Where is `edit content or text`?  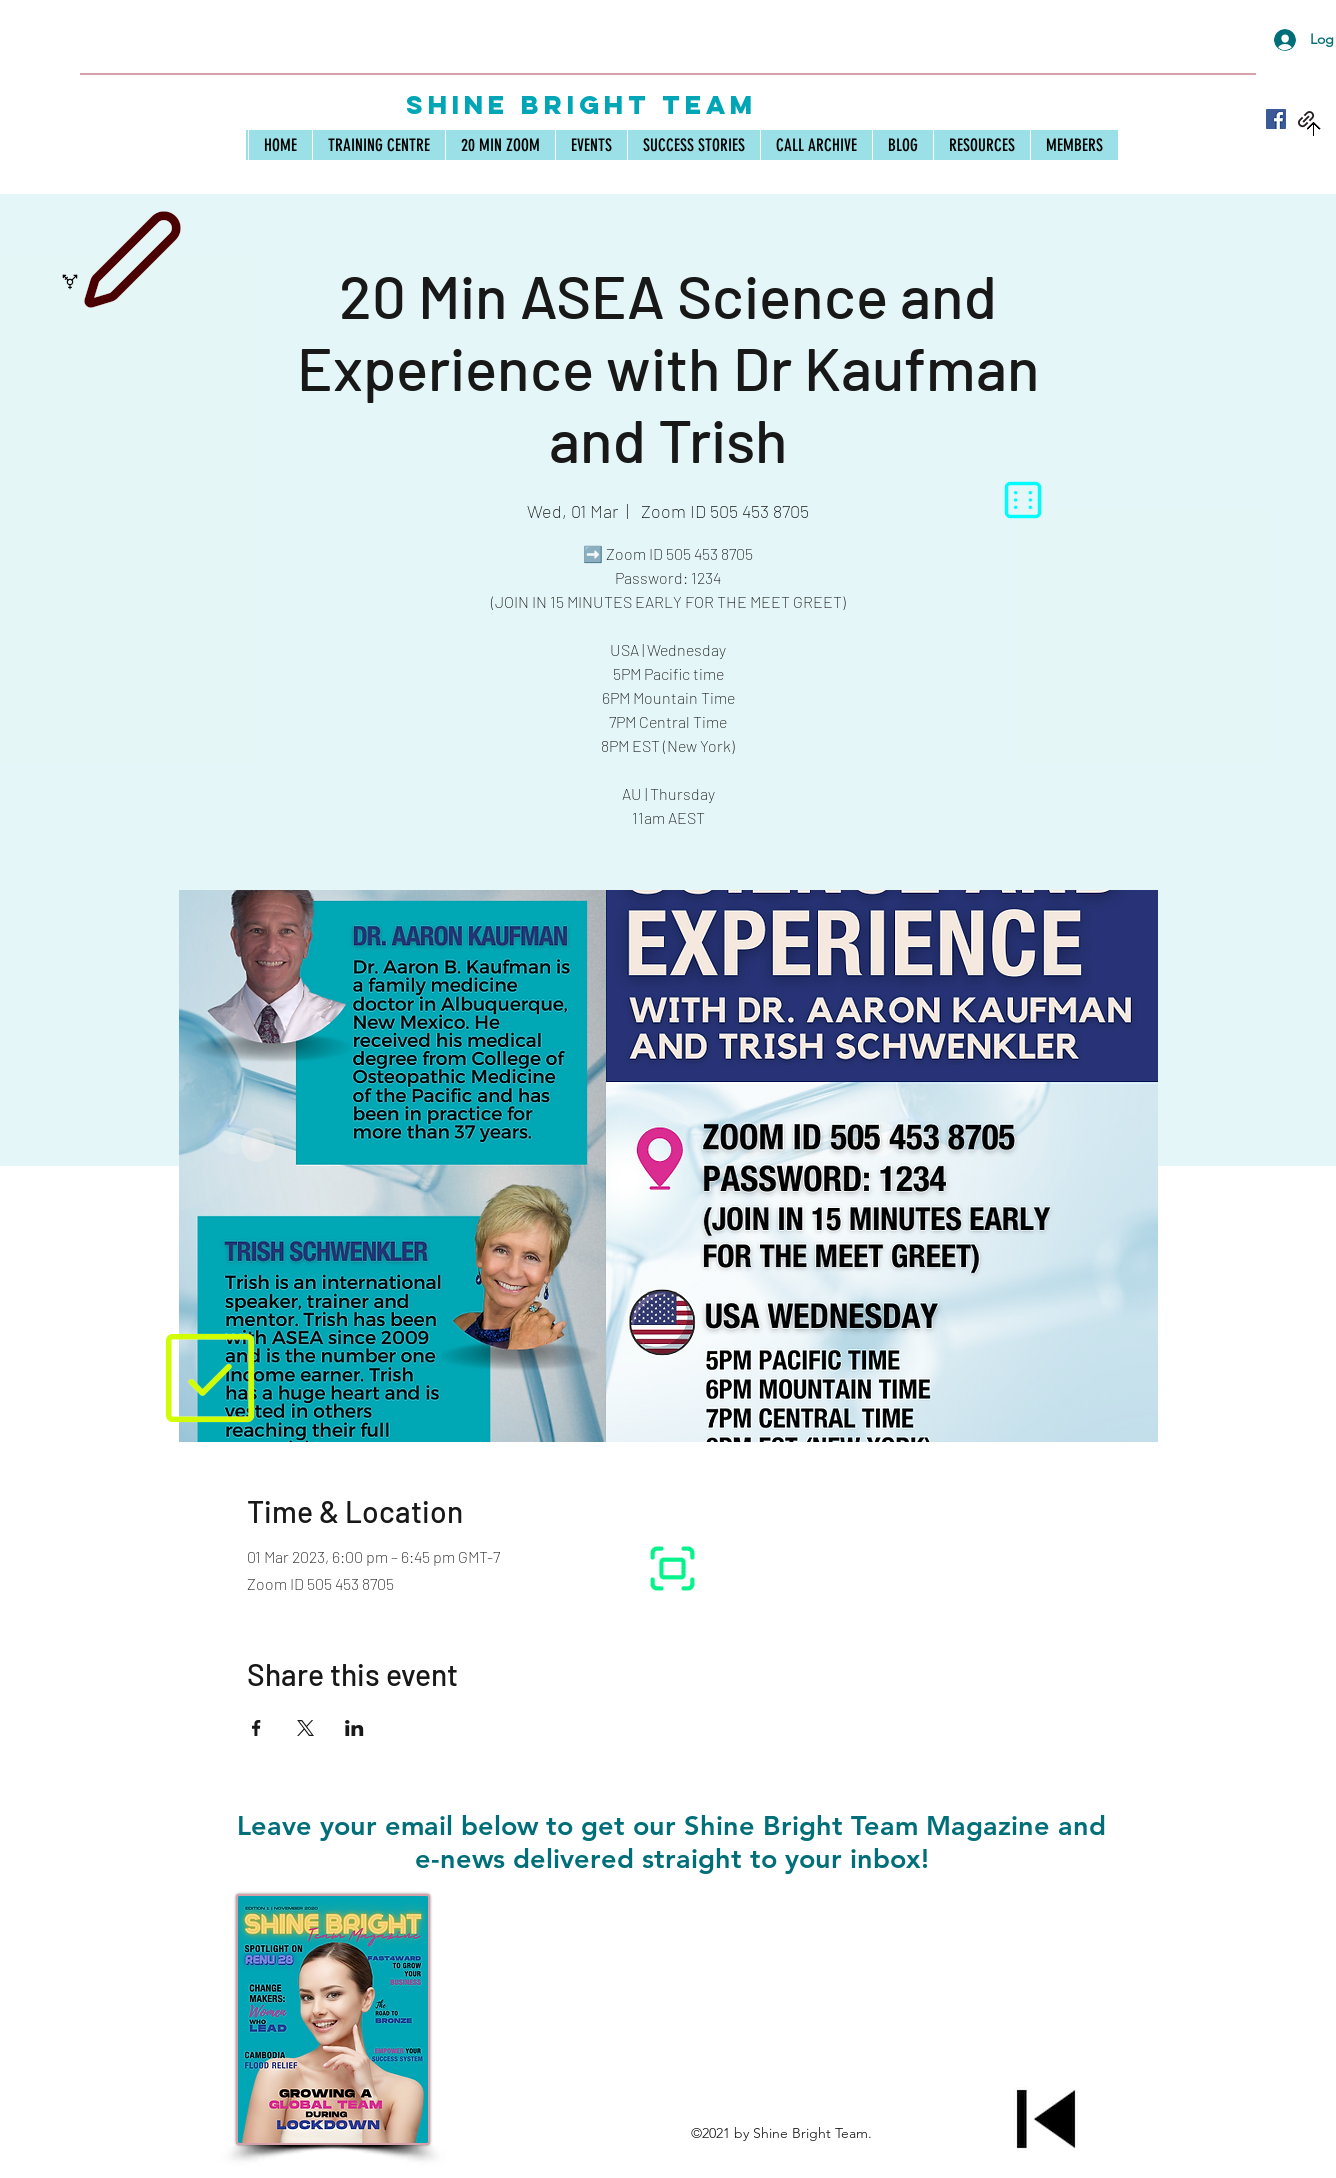 edit content or text is located at coordinates (132, 259).